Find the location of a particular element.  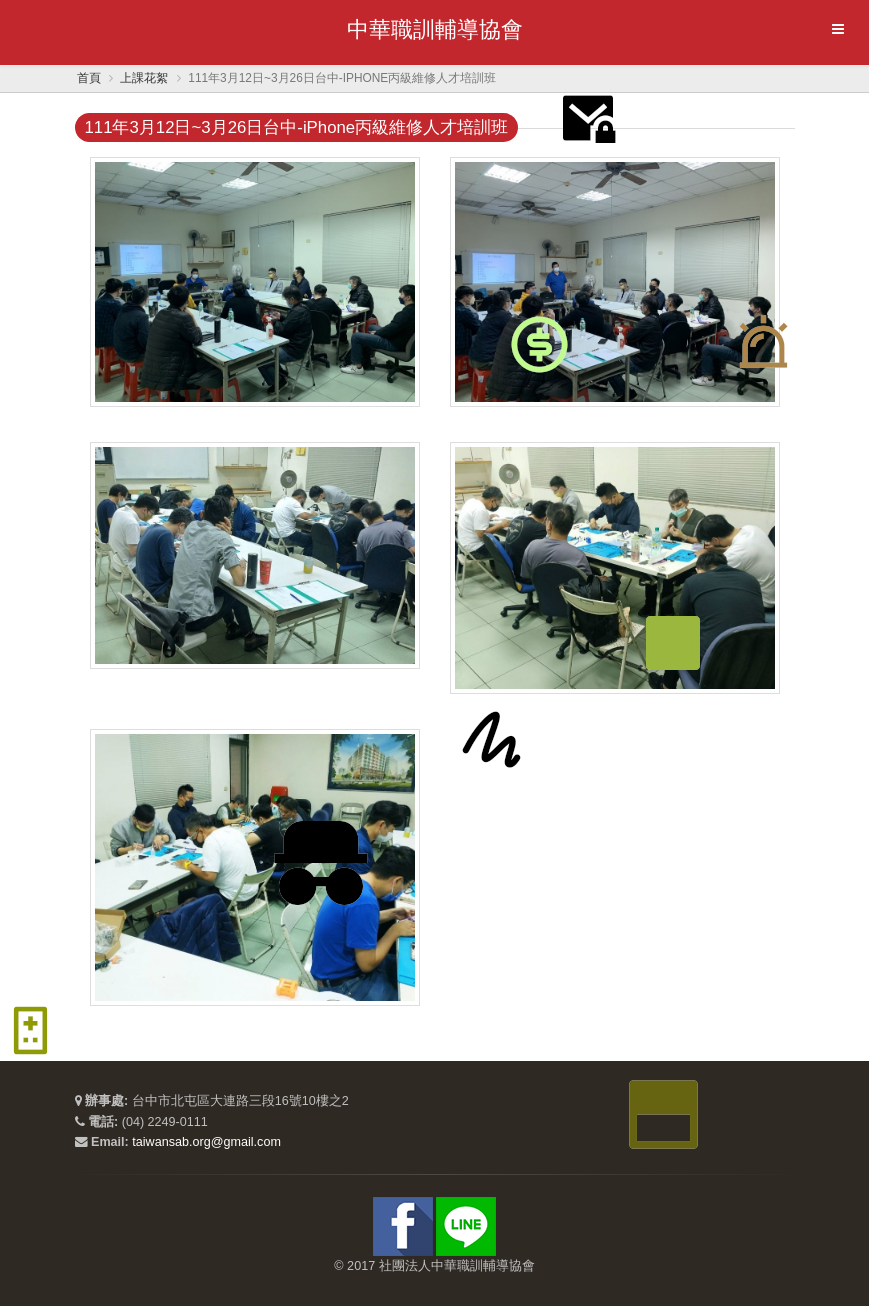

view account balance or financial summary is located at coordinates (539, 344).